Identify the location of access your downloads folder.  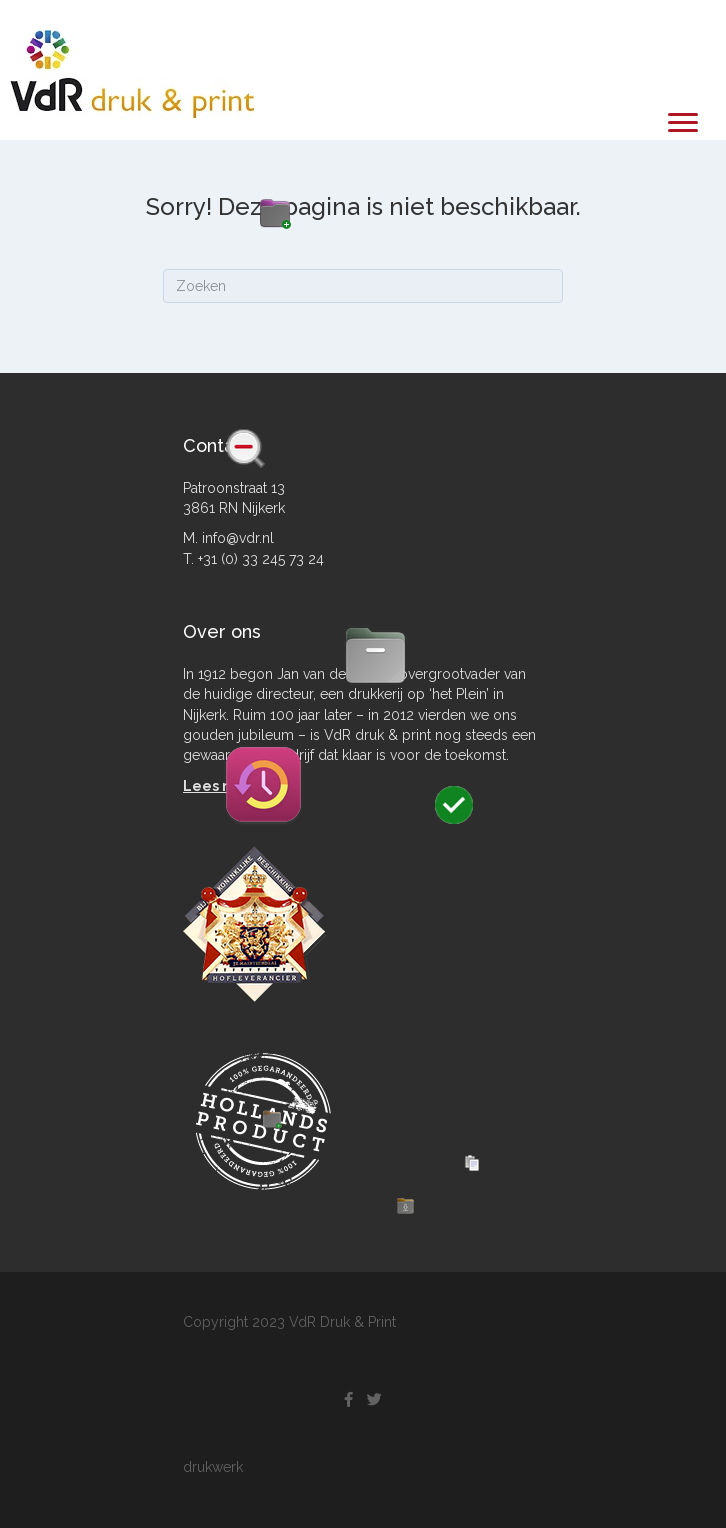
(405, 1205).